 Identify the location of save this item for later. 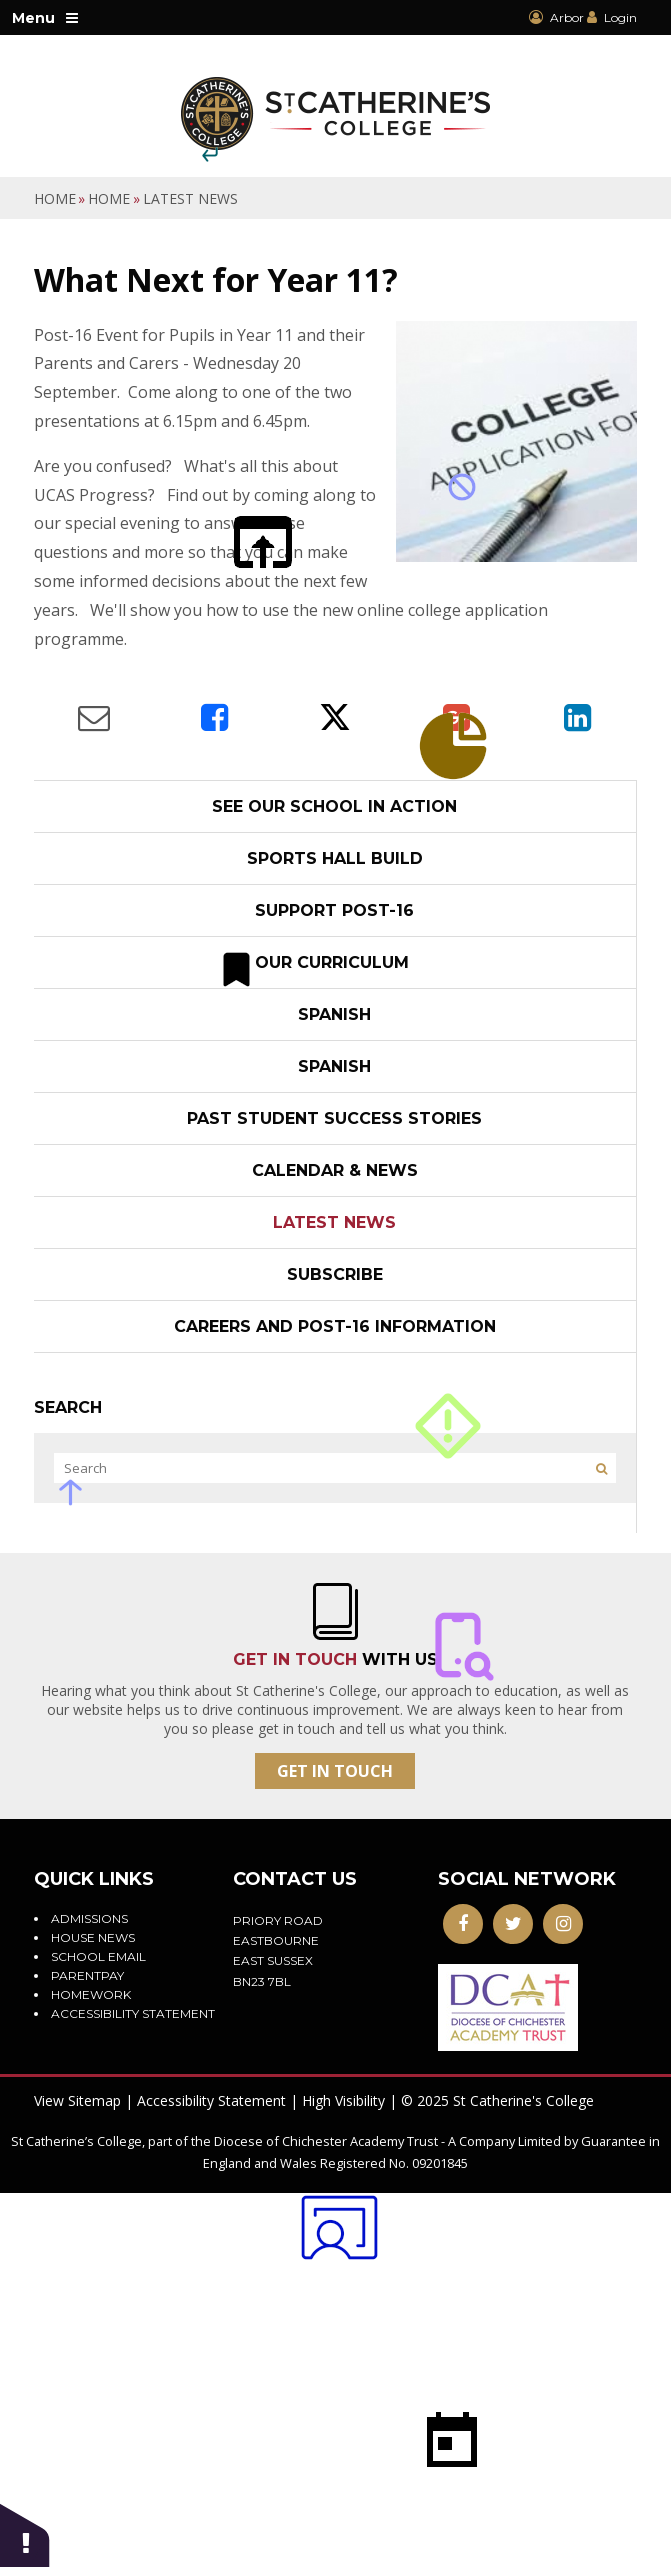
(236, 969).